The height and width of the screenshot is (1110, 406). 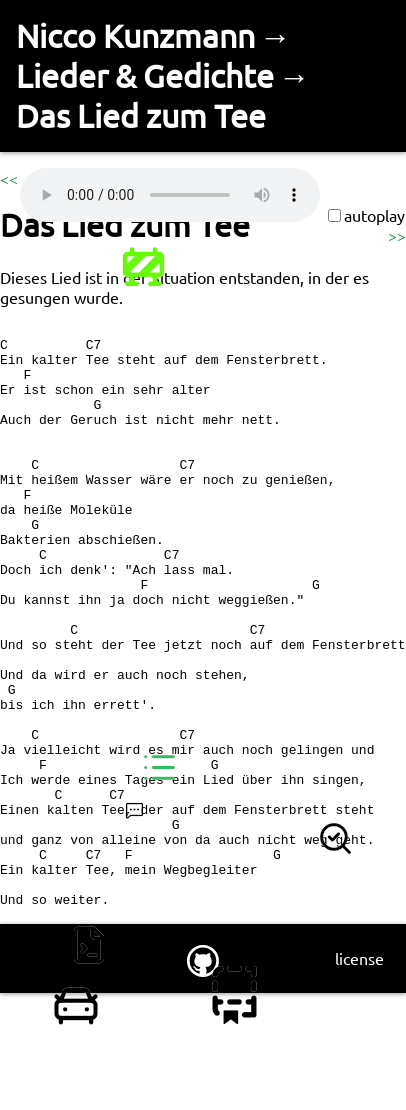 I want to click on open chat or messaging, so click(x=134, y=809).